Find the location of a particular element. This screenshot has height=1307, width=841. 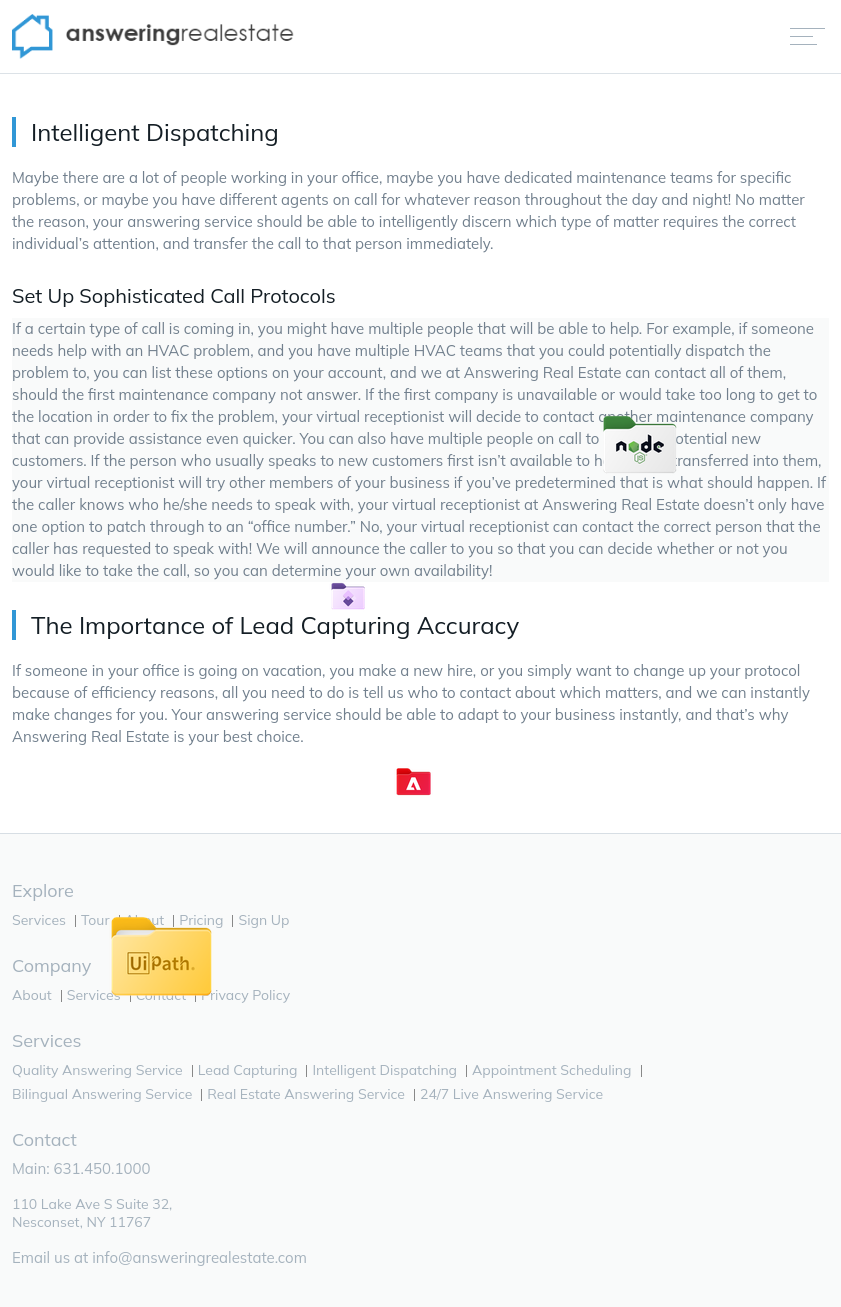

open microsoft finance documents folder is located at coordinates (348, 597).